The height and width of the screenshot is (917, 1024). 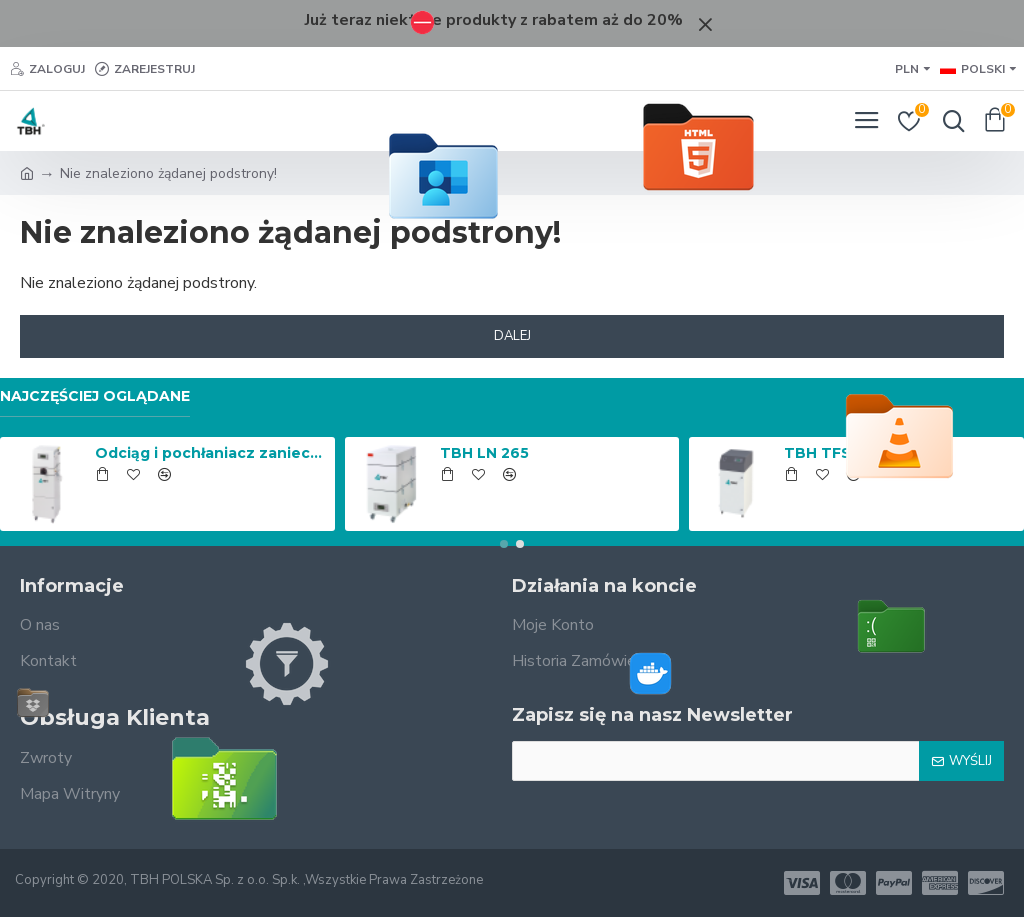 I want to click on folder containing microsoft intune company portal resources, so click(x=443, y=179).